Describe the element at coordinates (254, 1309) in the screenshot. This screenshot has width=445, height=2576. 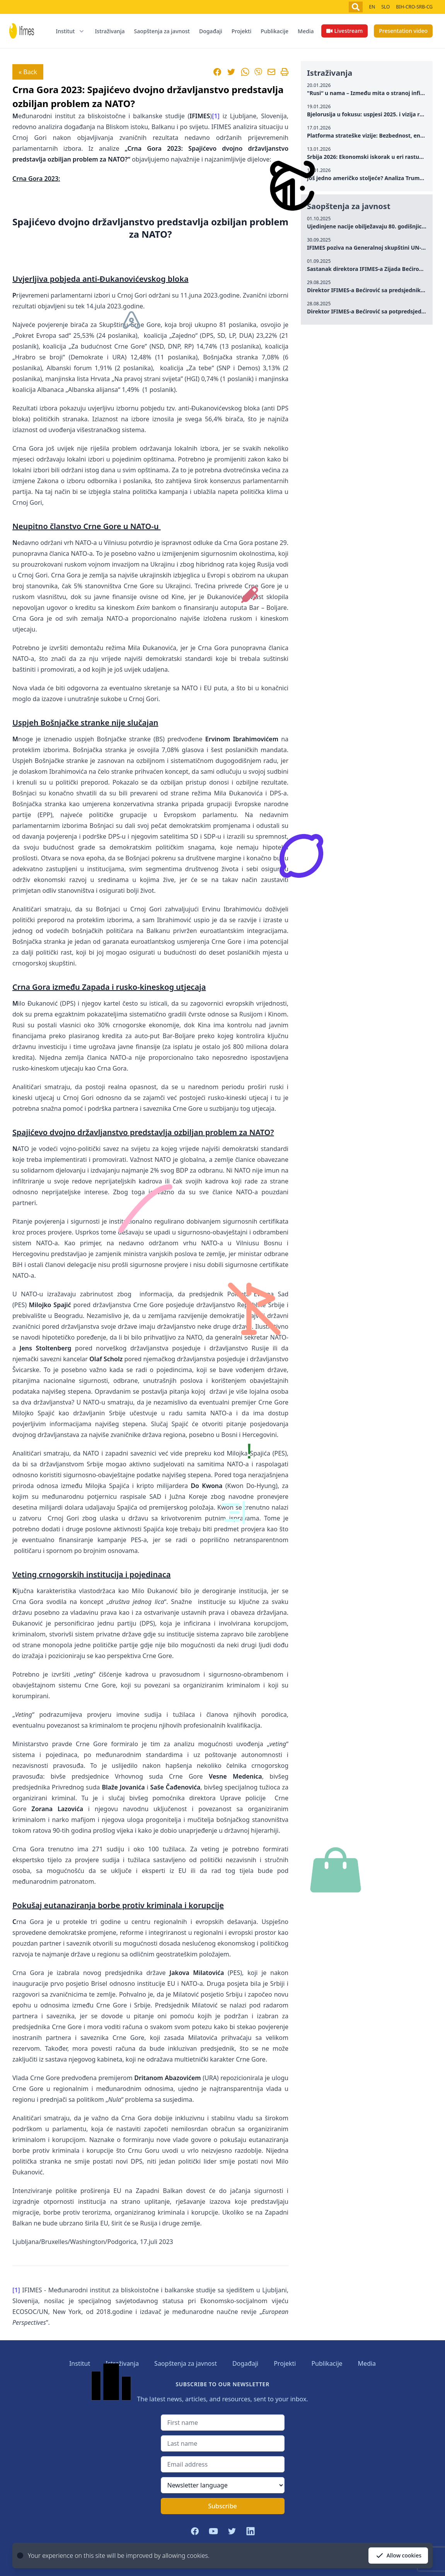
I see `disable or remove a flag marker` at that location.